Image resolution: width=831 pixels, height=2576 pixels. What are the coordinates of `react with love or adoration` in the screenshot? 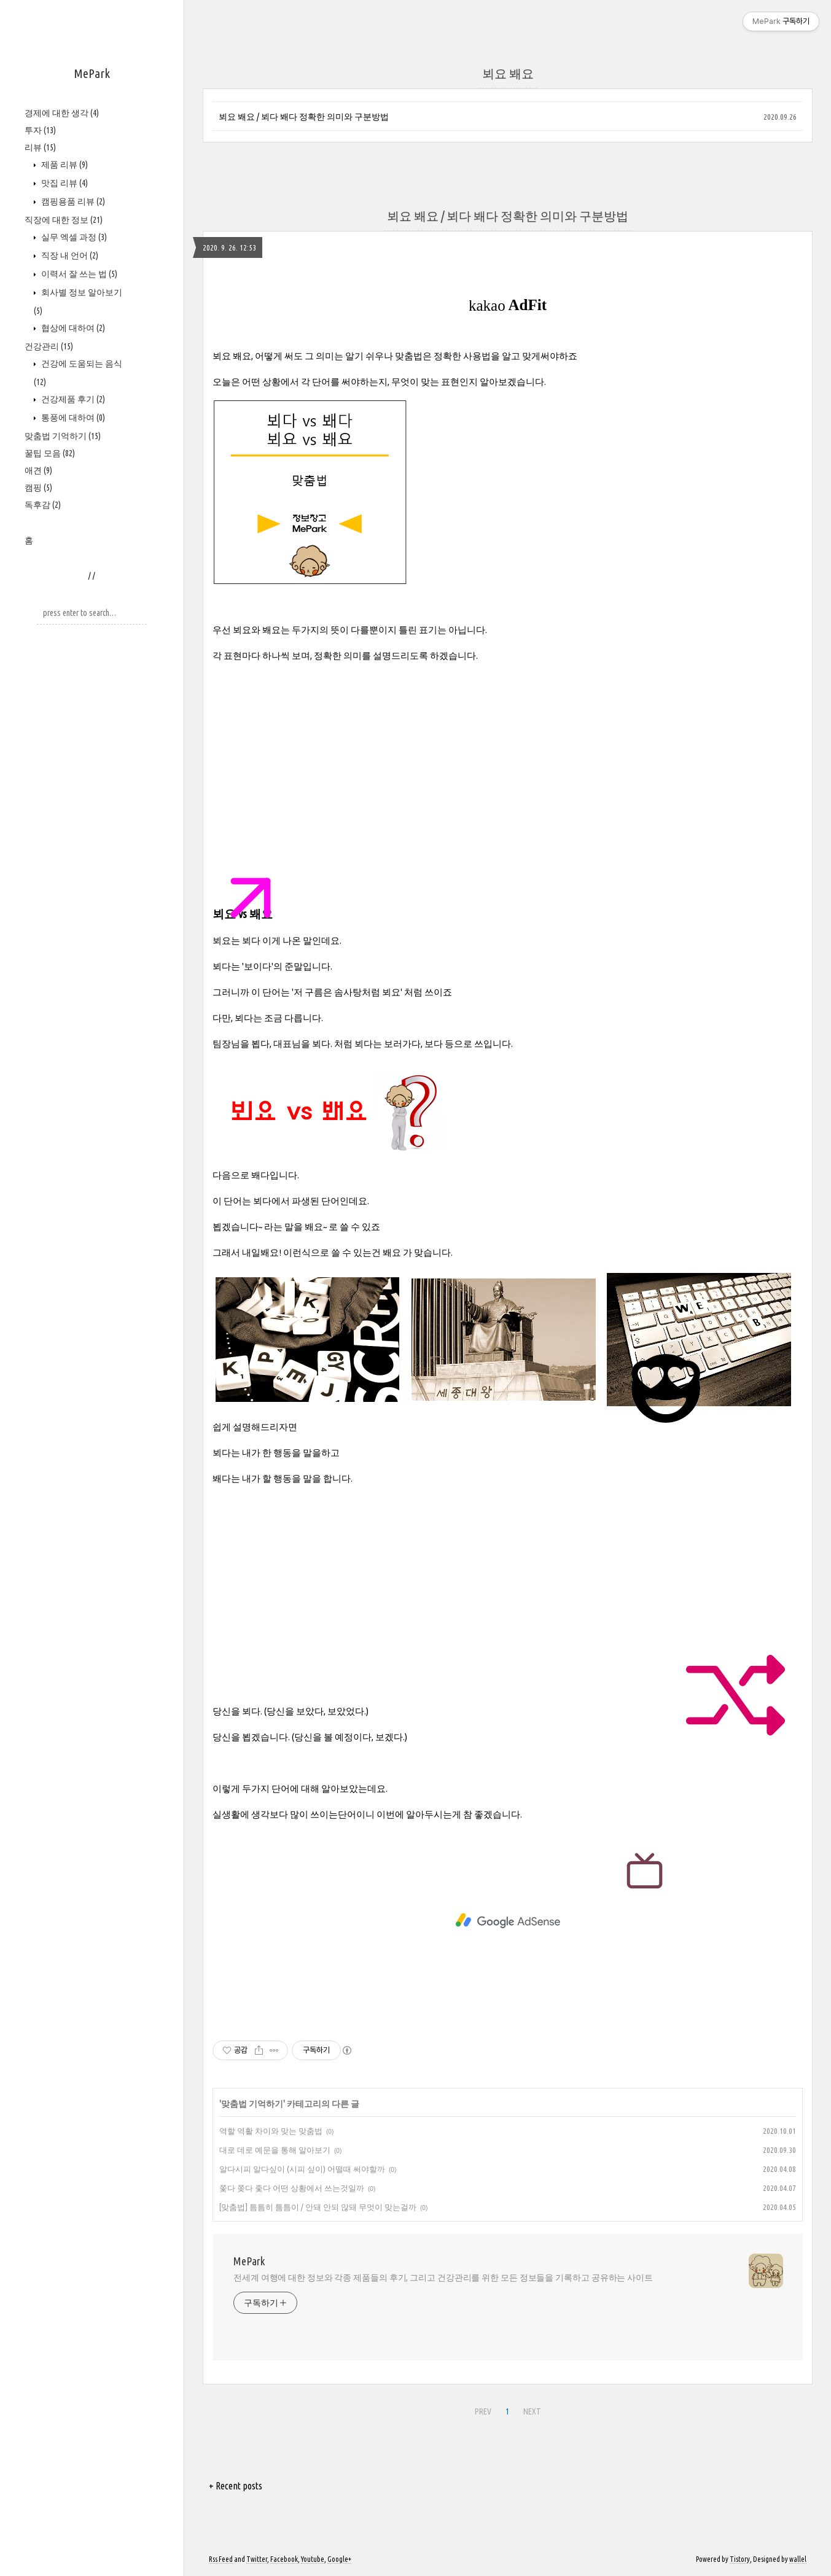 It's located at (666, 1388).